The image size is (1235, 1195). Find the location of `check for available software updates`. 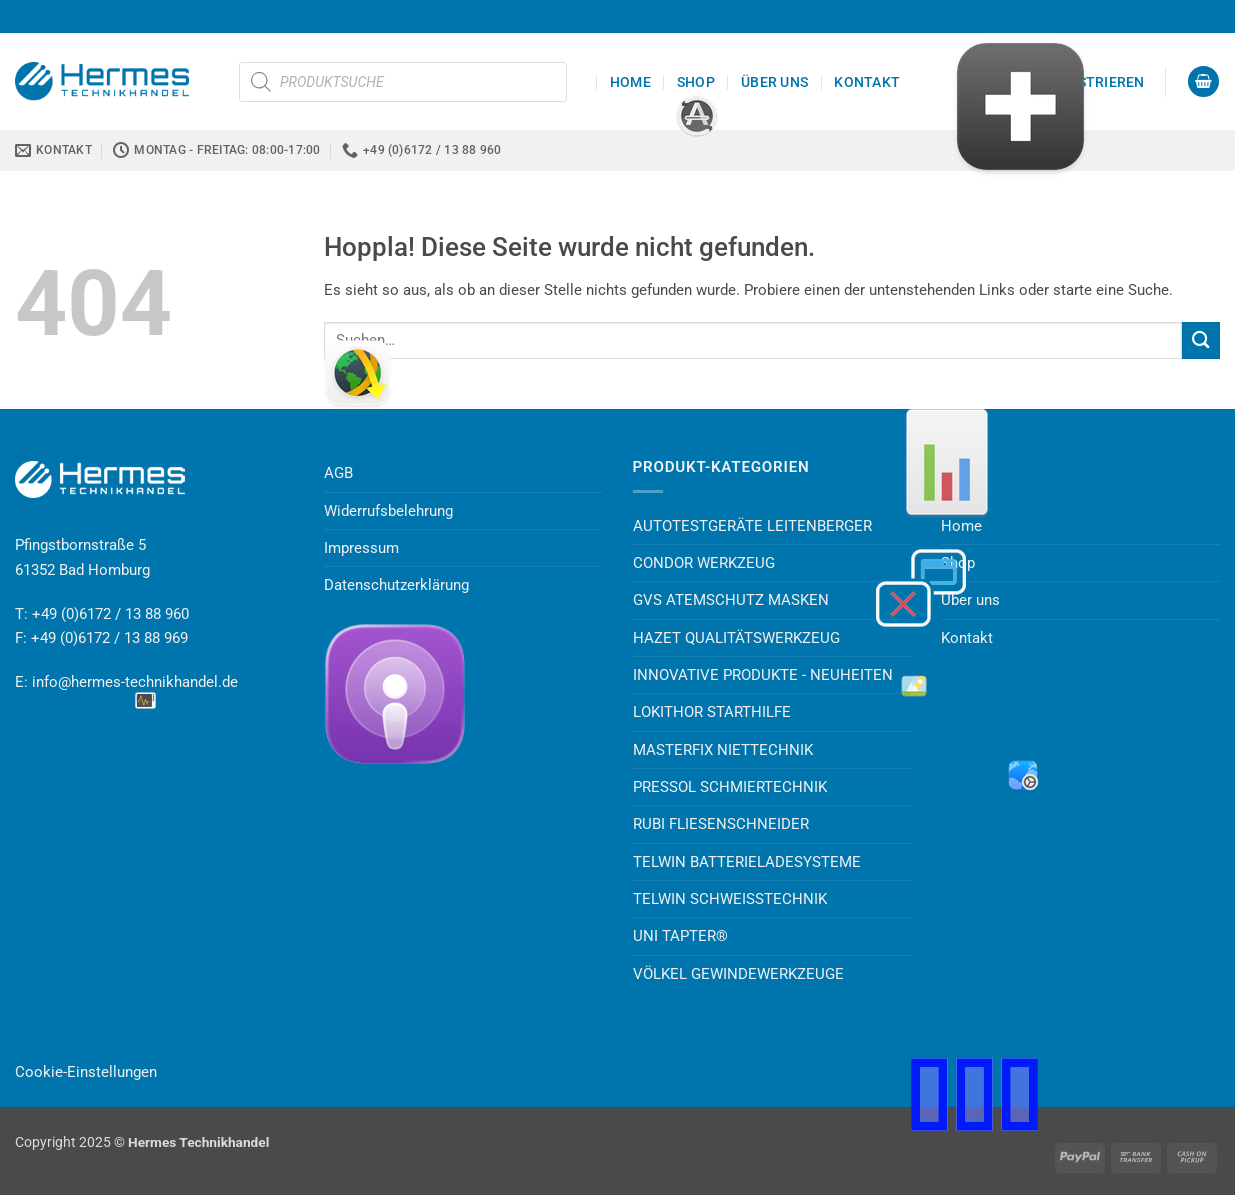

check for available software updates is located at coordinates (697, 116).